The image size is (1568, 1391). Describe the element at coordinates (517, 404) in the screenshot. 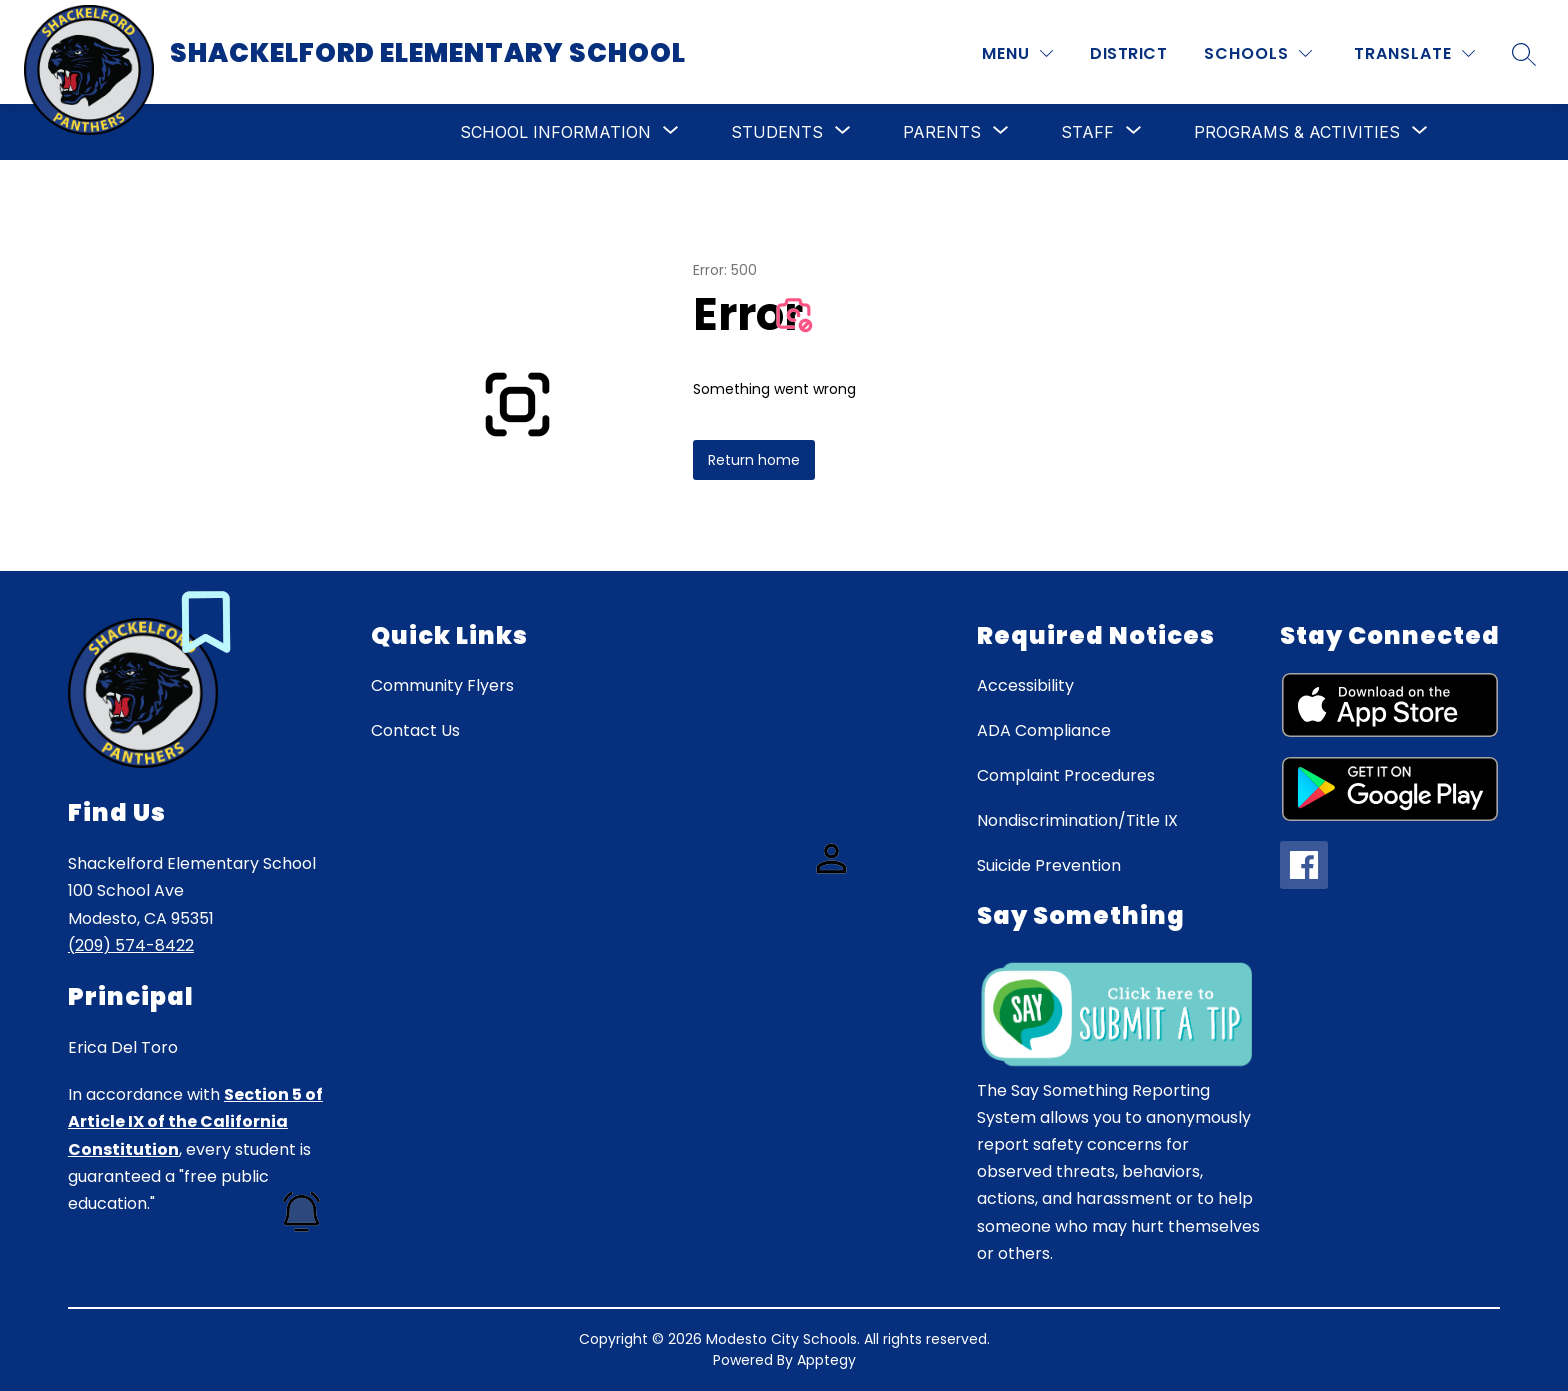

I see `scan or capture an object` at that location.